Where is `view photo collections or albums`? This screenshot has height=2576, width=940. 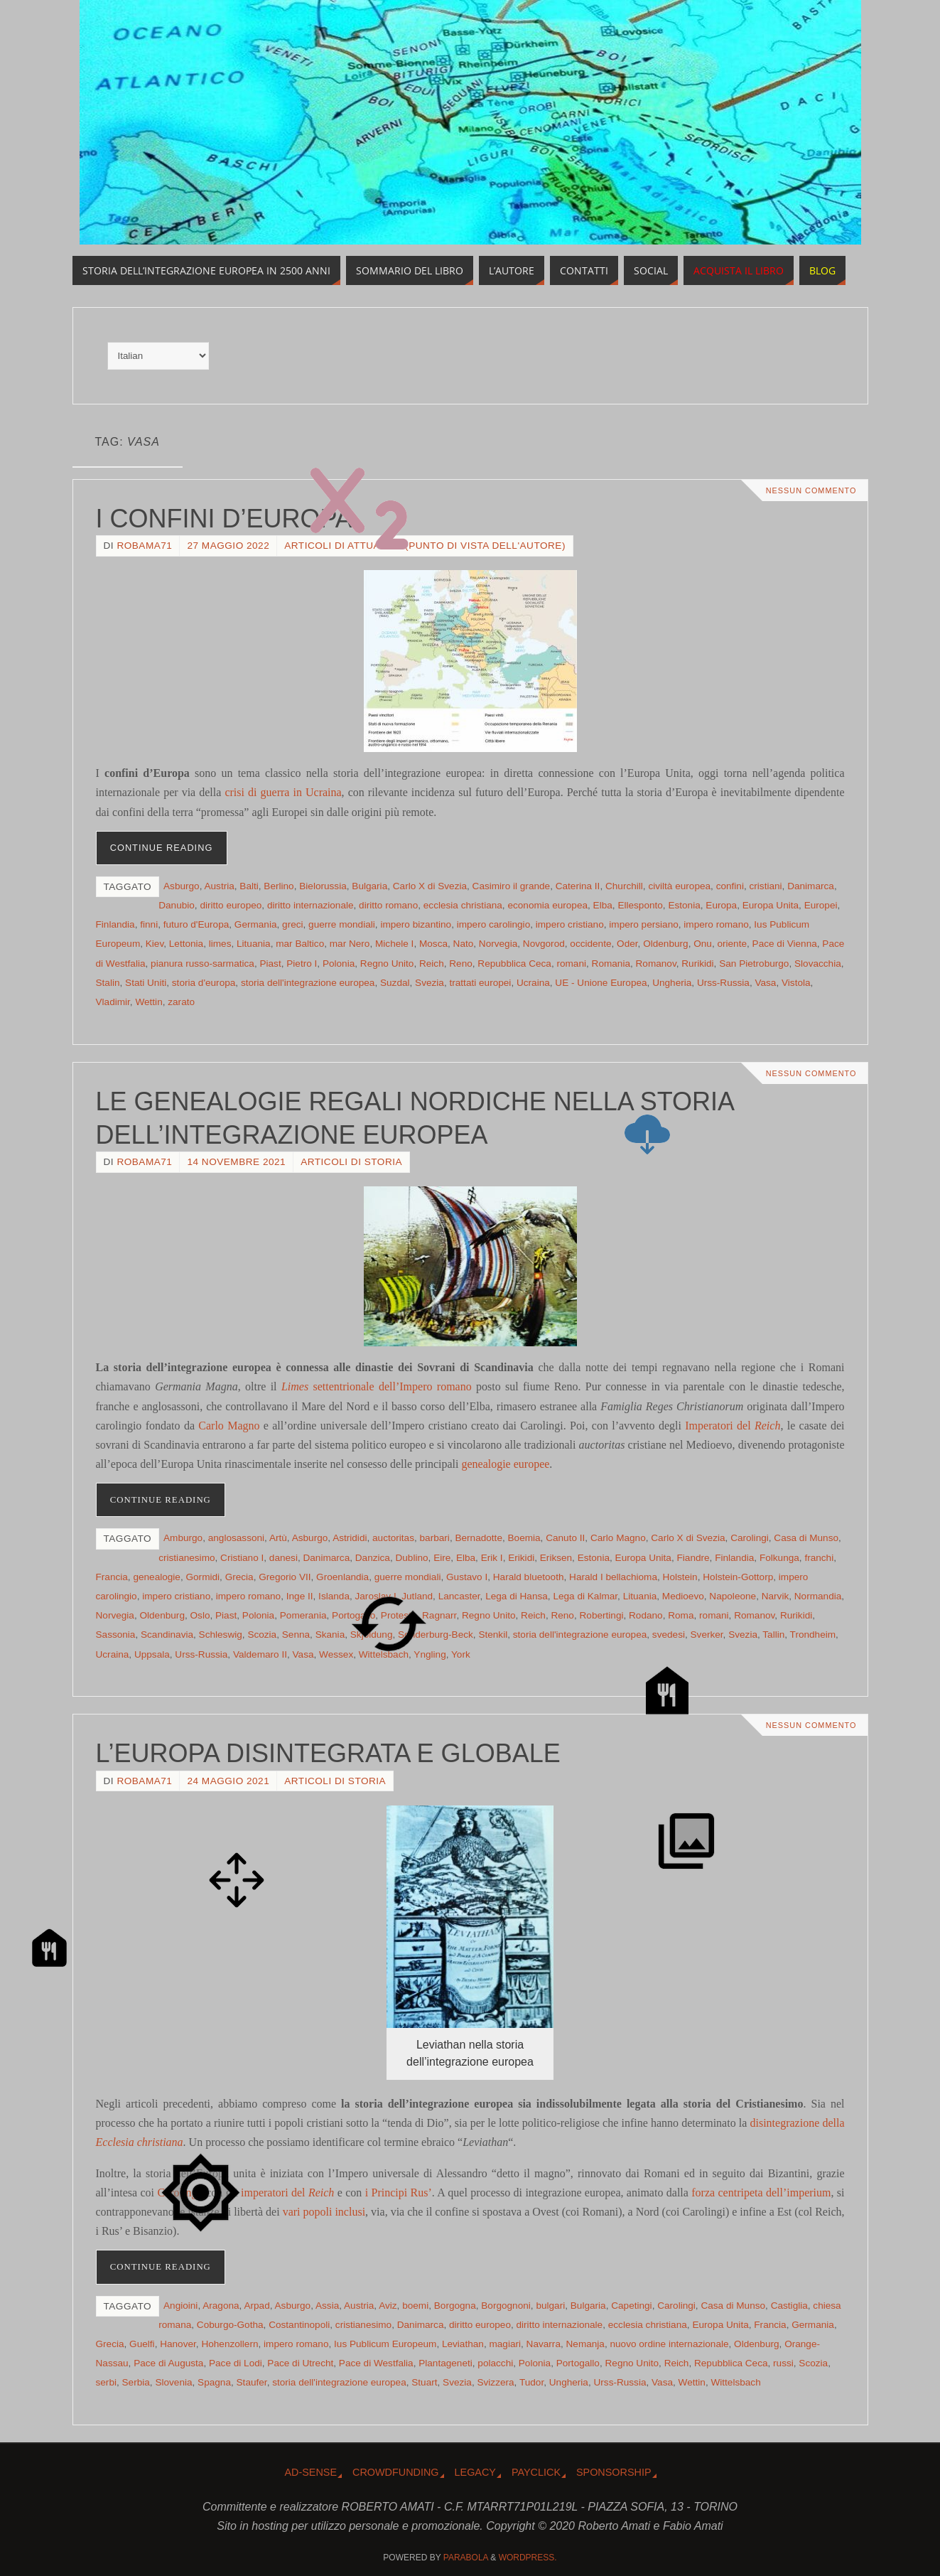
view photo collections or albums is located at coordinates (686, 1841).